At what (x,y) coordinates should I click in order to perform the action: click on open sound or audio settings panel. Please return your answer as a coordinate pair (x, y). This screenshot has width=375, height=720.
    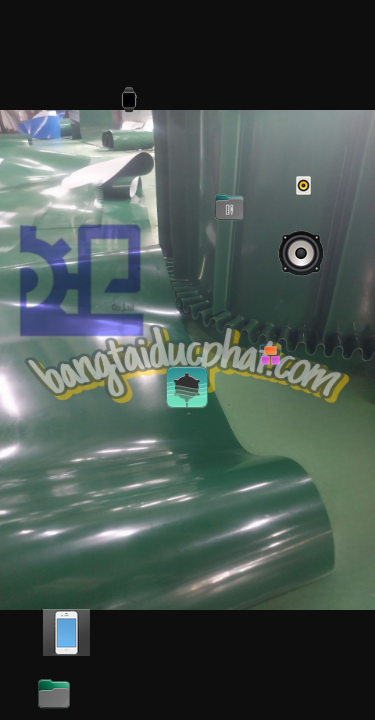
    Looking at the image, I should click on (303, 185).